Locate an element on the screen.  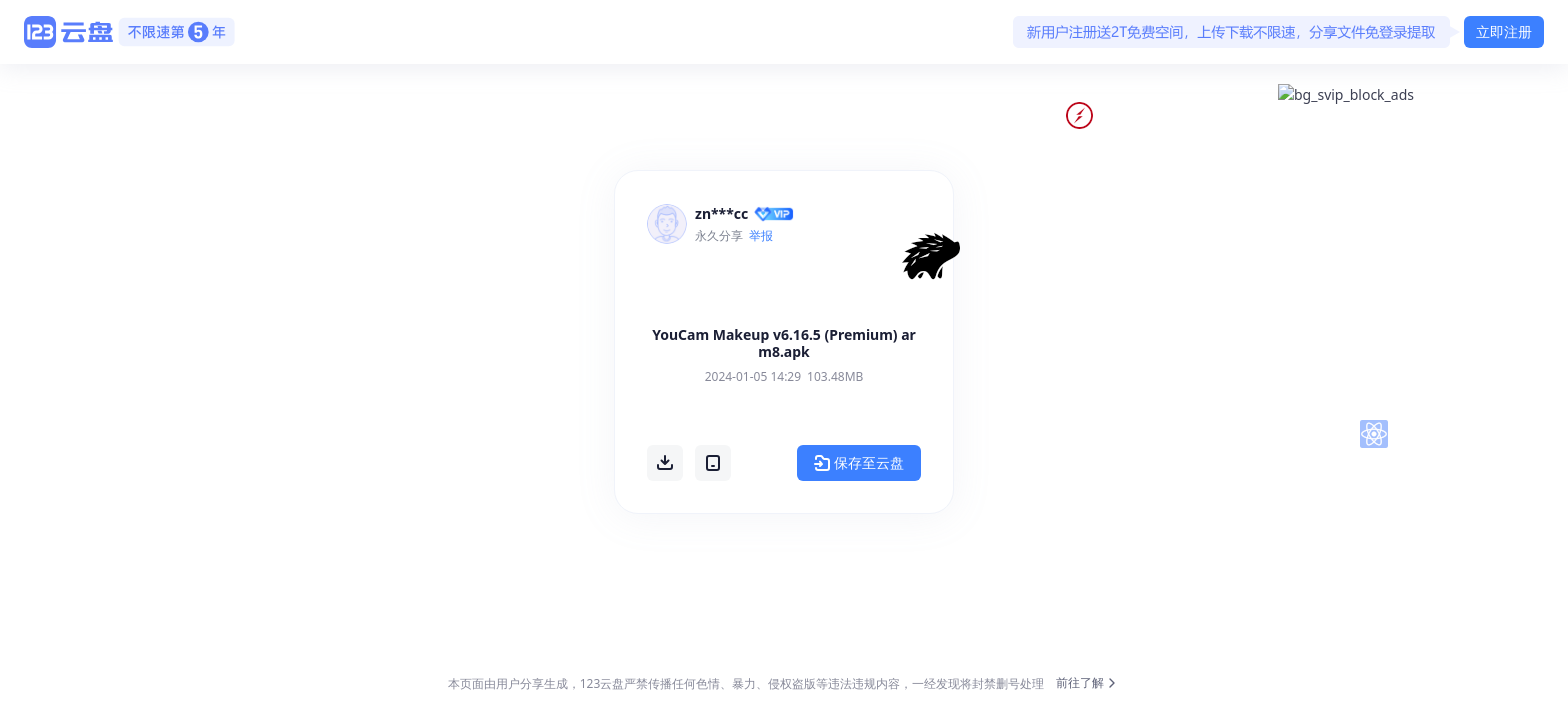
percy visual testing platform logo is located at coordinates (931, 256).